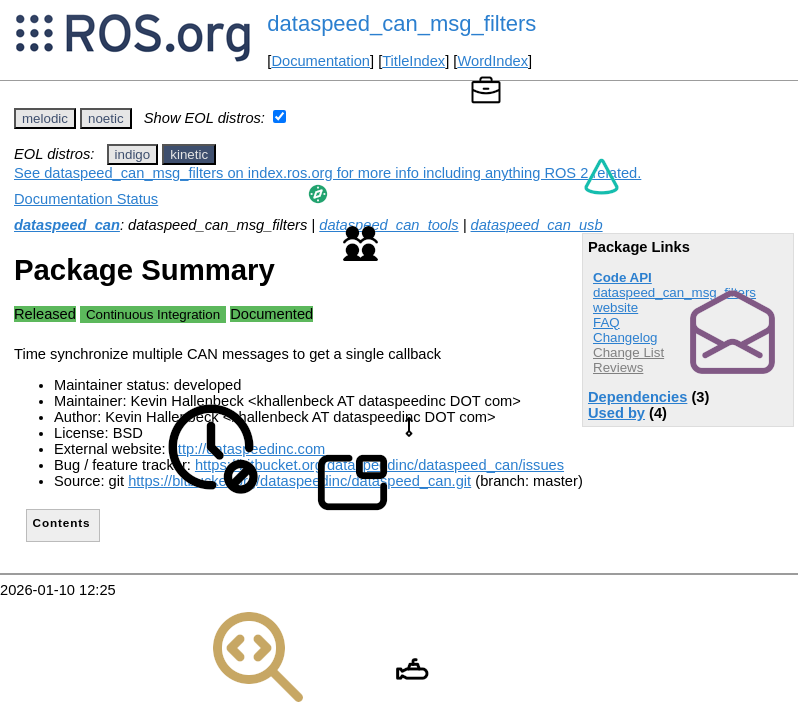  Describe the element at coordinates (211, 447) in the screenshot. I see `cancel a scheduled event or timer` at that location.